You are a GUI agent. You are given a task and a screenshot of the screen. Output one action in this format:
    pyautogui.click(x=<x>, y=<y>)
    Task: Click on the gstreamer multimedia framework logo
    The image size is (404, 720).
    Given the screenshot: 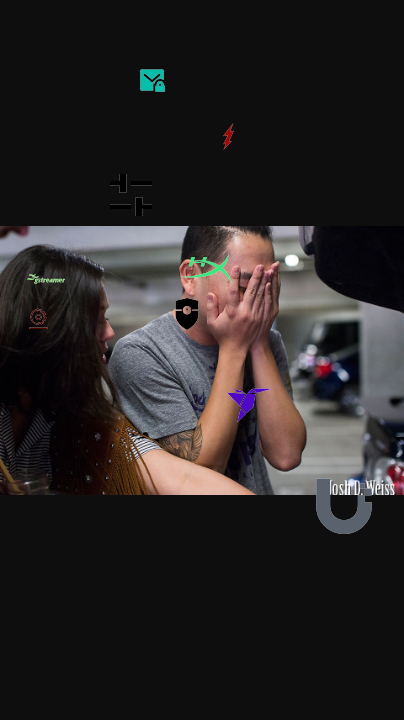 What is the action you would take?
    pyautogui.click(x=46, y=279)
    